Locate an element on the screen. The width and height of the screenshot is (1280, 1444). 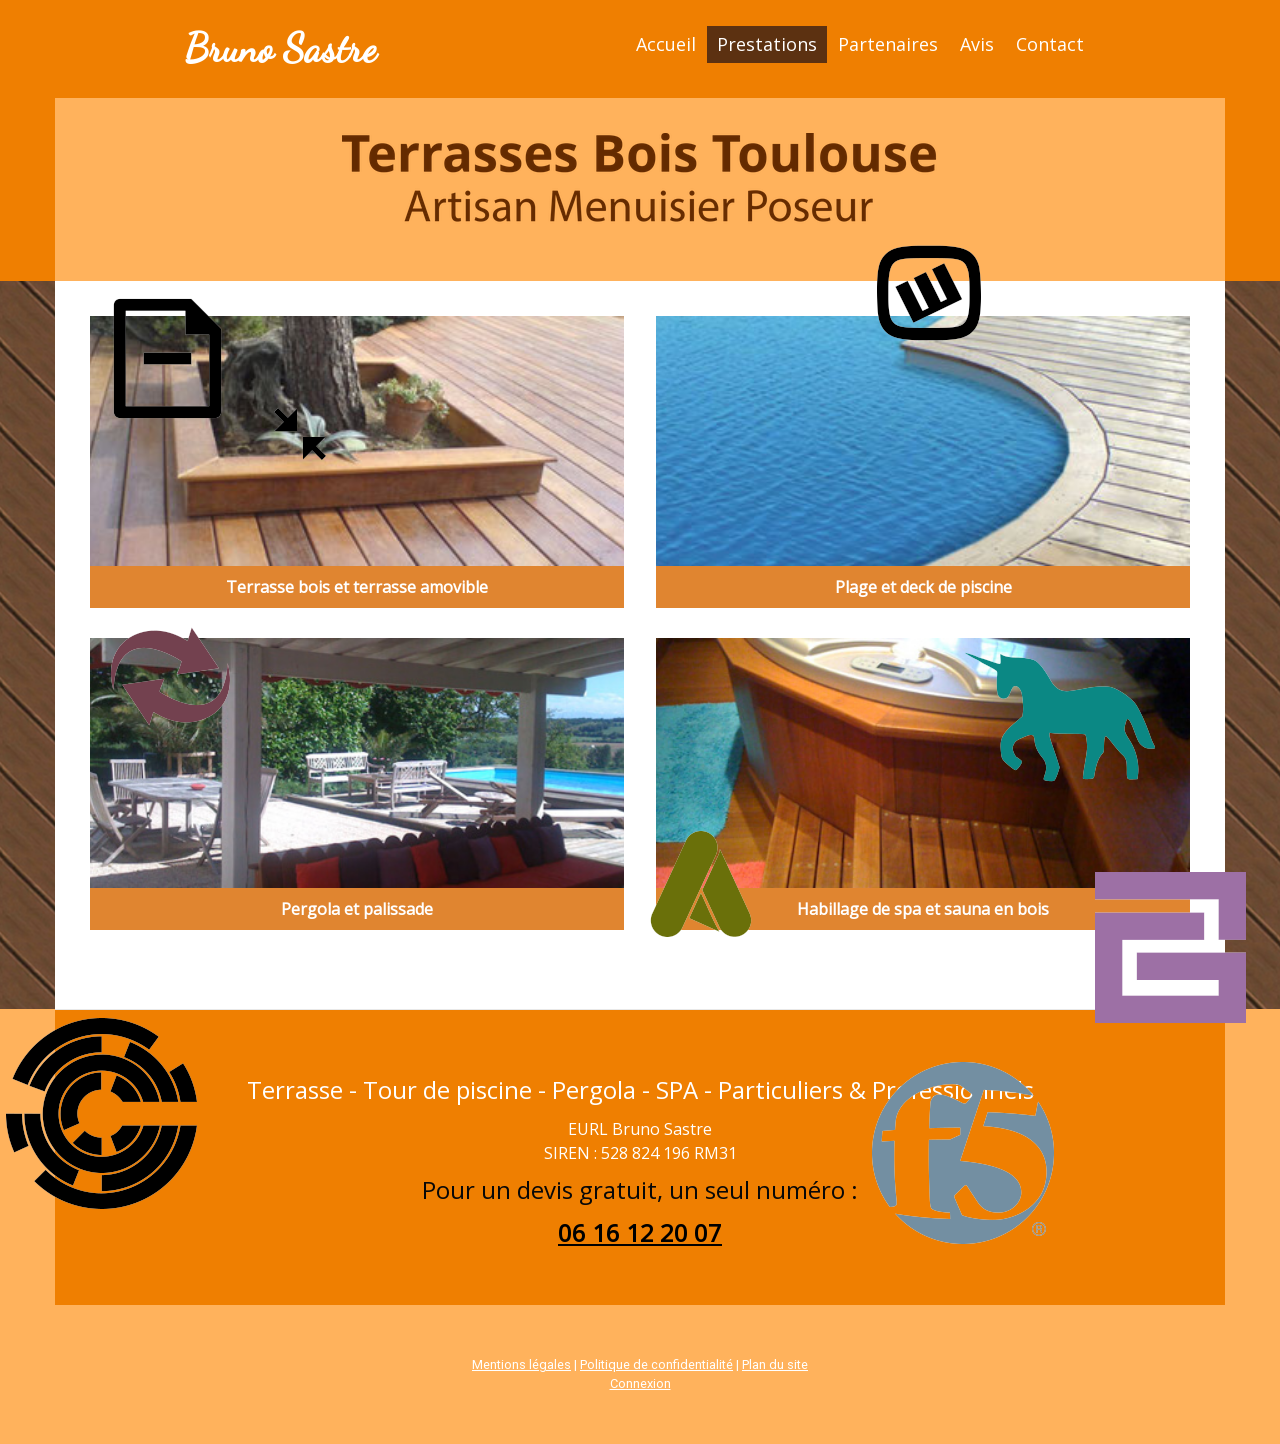
visit the G2G gaming marketplace is located at coordinates (1170, 947).